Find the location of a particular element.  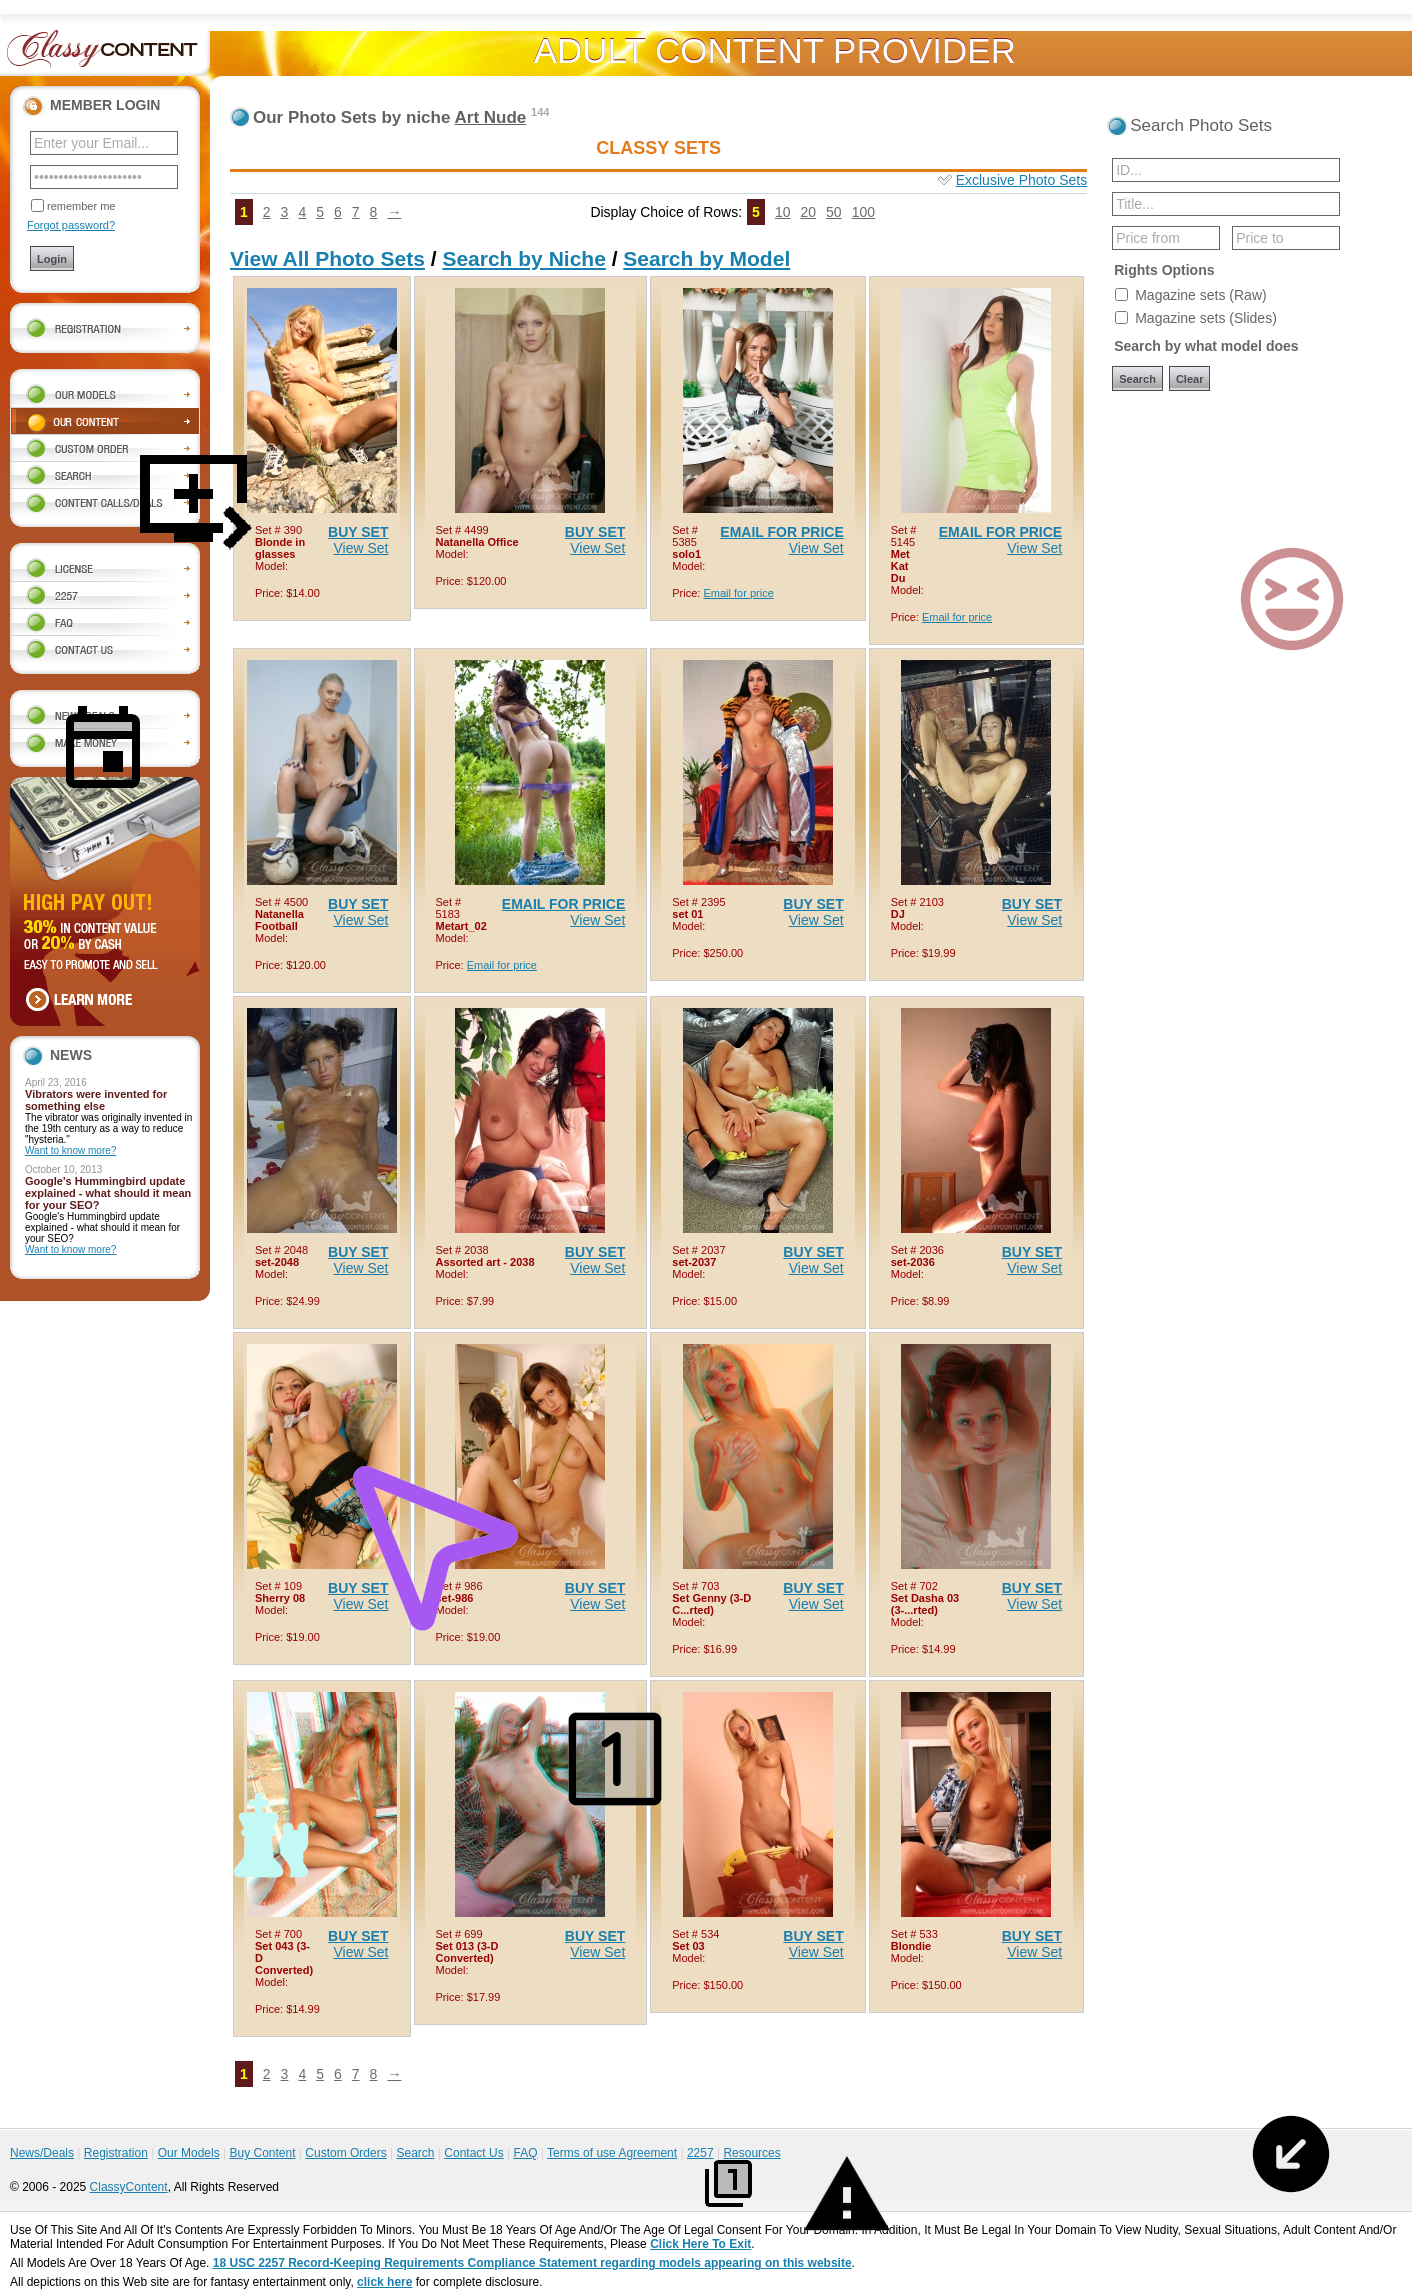

add current media to play next in queue is located at coordinates (193, 498).